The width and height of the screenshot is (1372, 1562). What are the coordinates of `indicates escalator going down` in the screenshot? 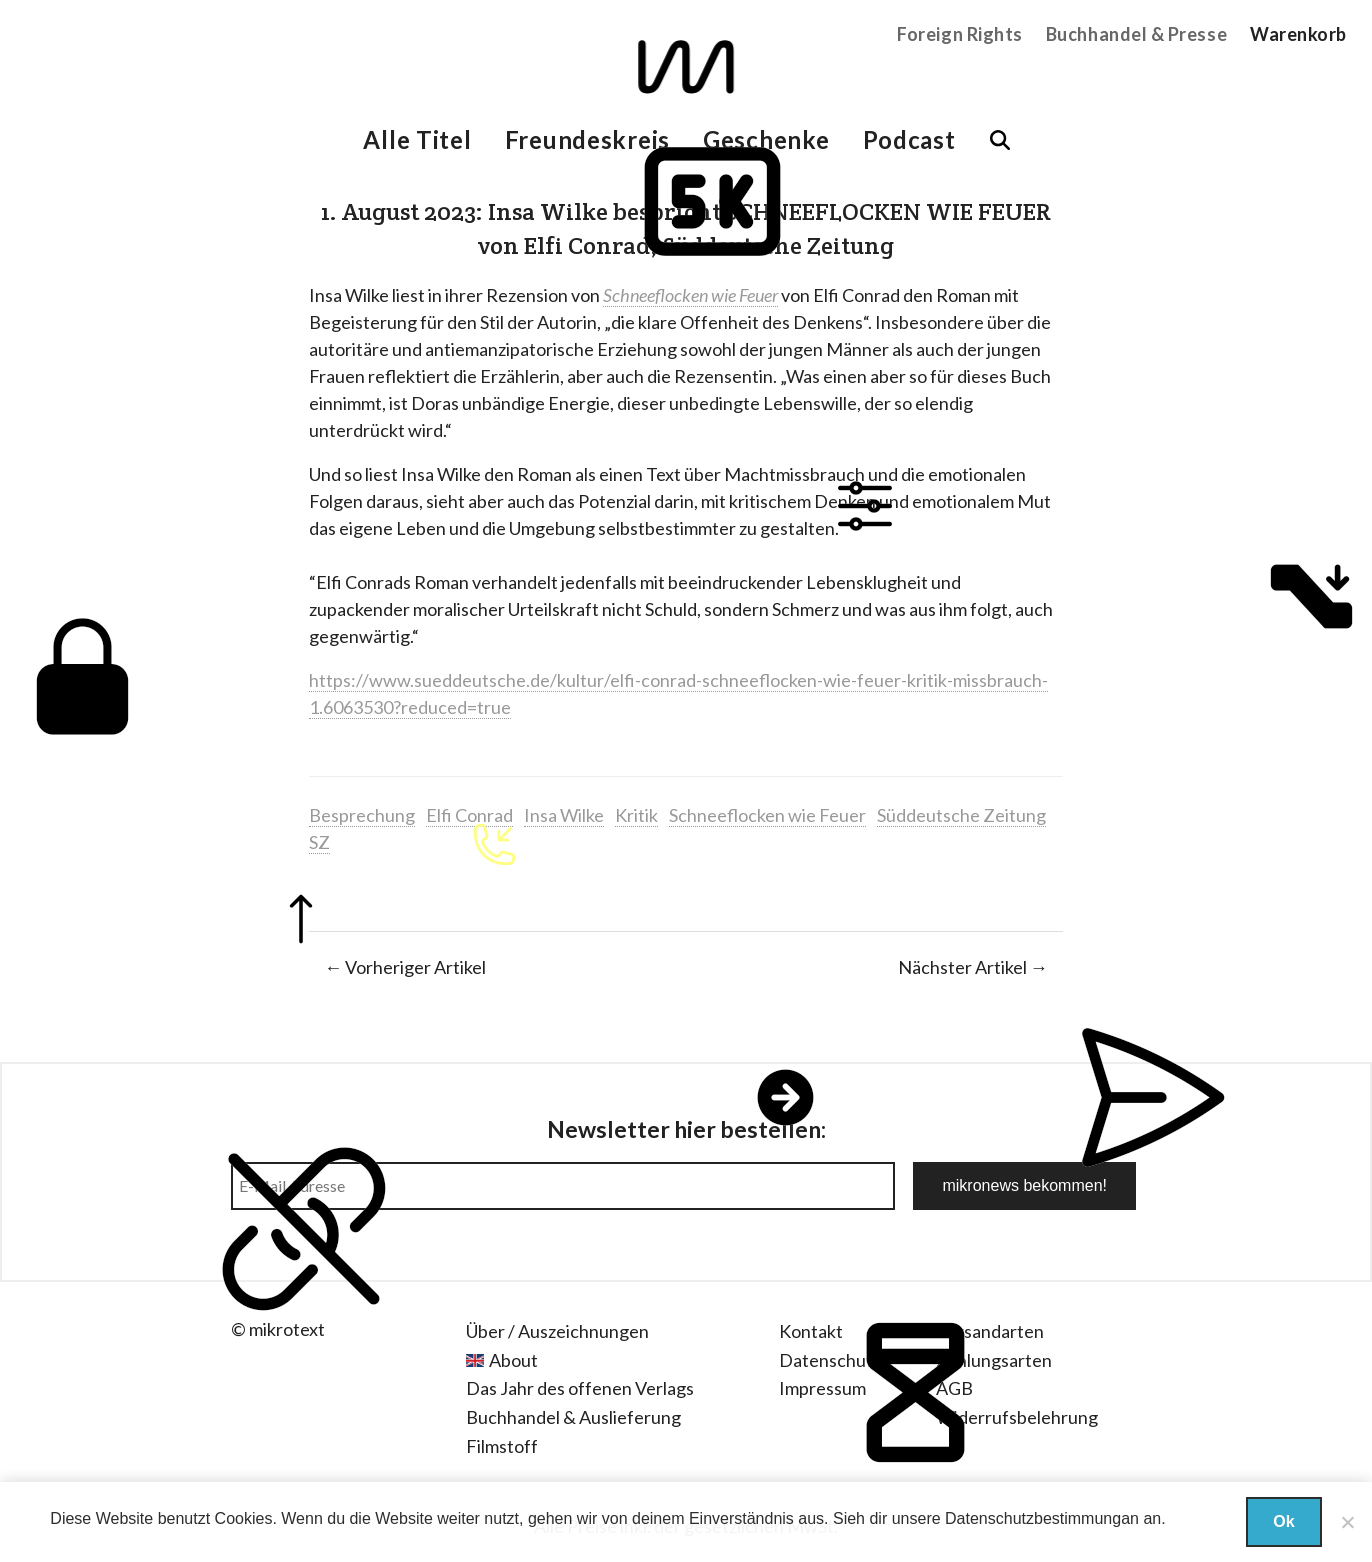 It's located at (1311, 596).